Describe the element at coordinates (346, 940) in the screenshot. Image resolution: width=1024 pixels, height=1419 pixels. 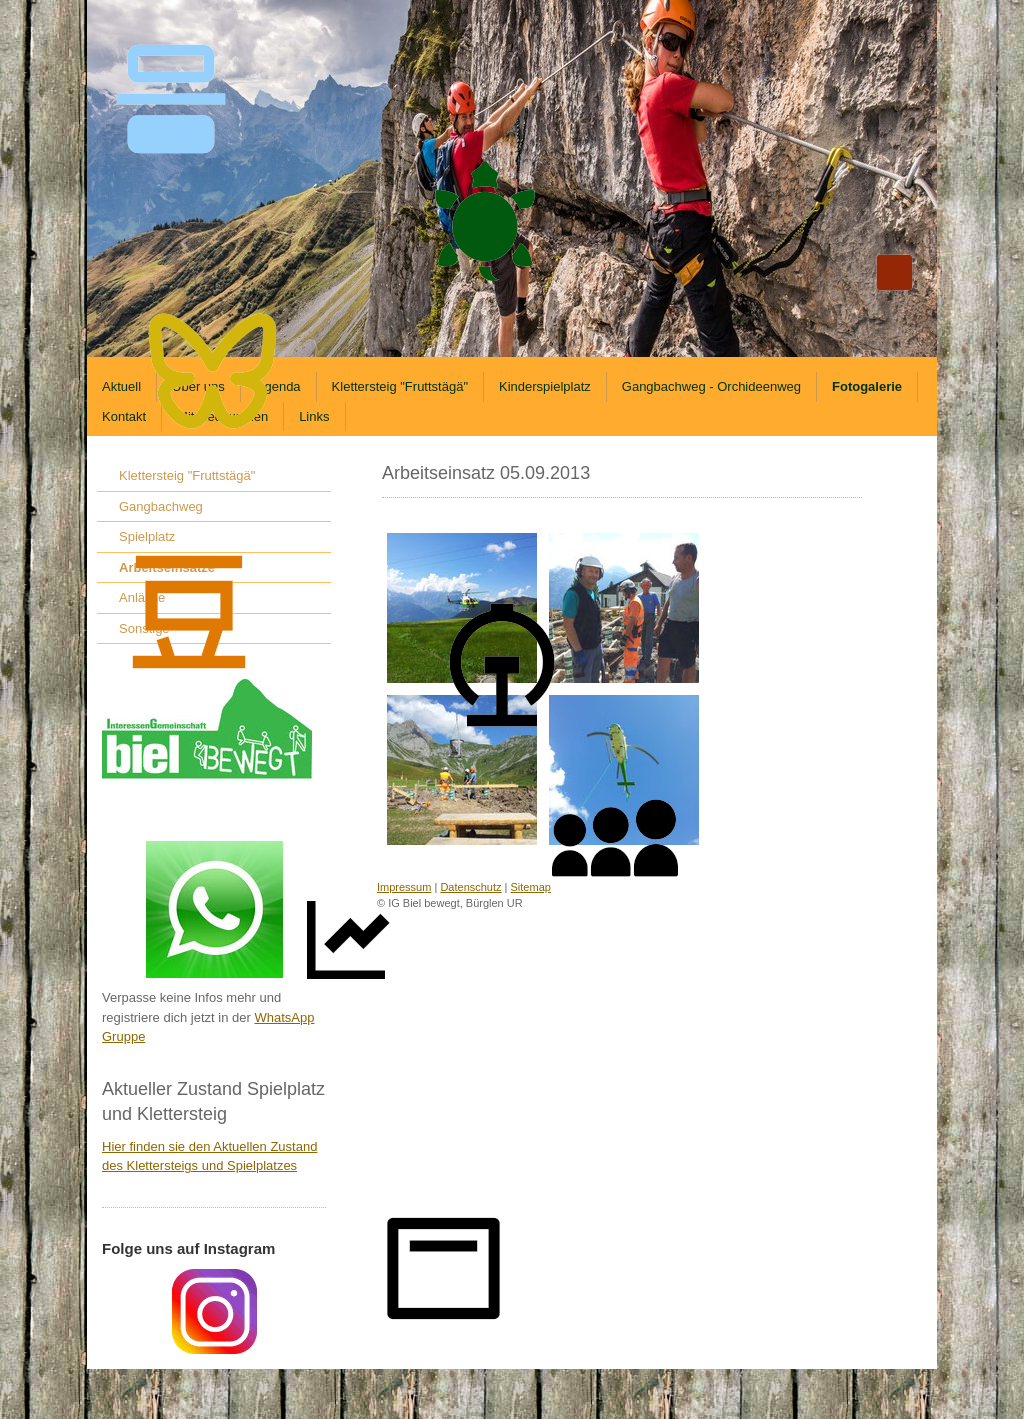
I see `view analytics and performance trends` at that location.